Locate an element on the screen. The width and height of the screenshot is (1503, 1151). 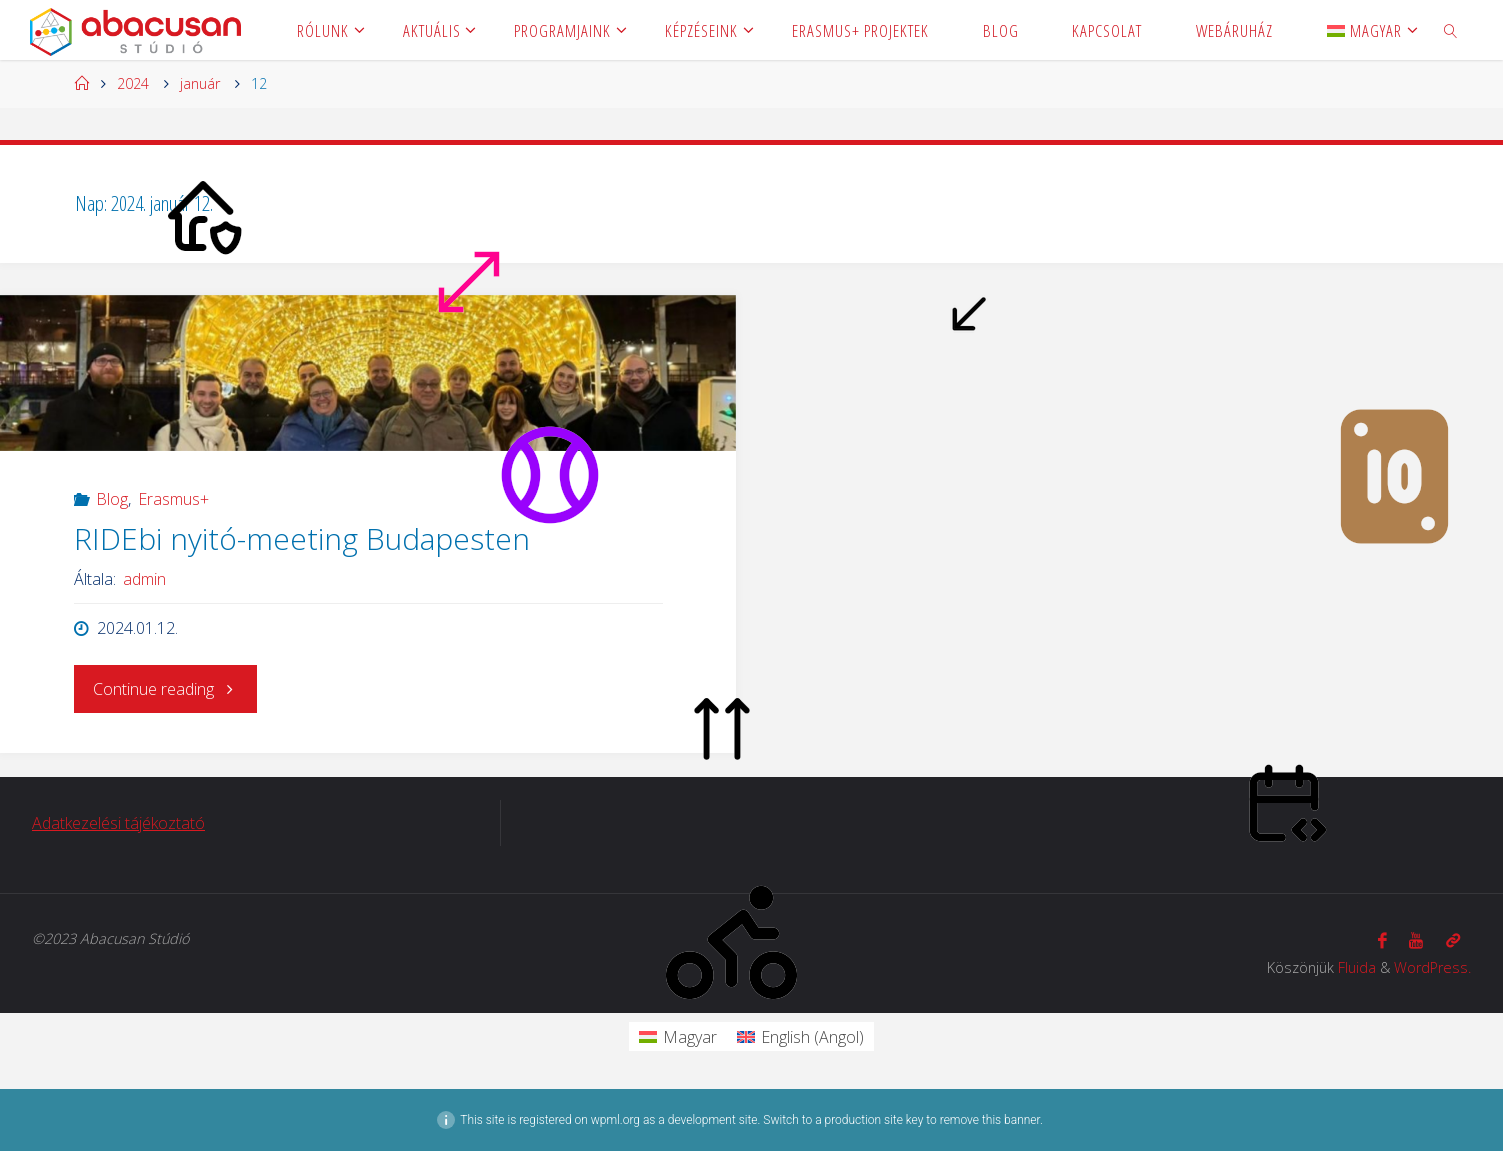
home security settings is located at coordinates (203, 216).